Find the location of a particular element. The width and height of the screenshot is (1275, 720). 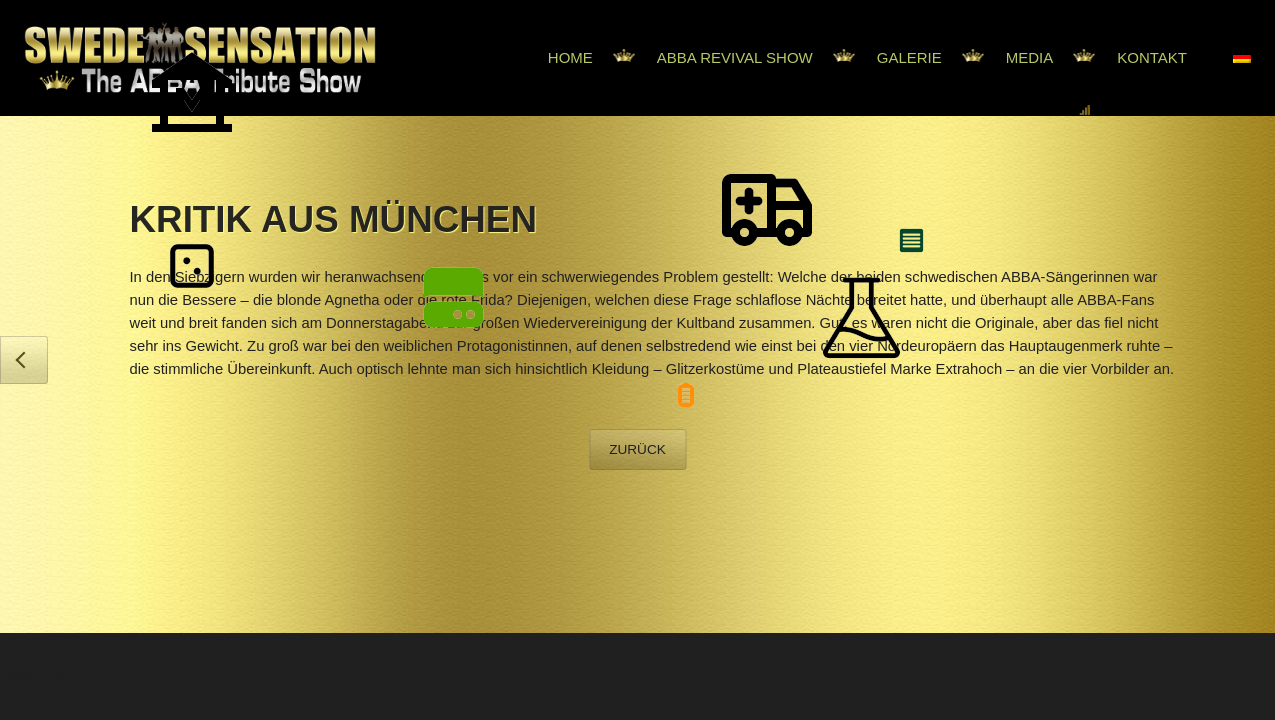

request emergency medical services is located at coordinates (767, 210).